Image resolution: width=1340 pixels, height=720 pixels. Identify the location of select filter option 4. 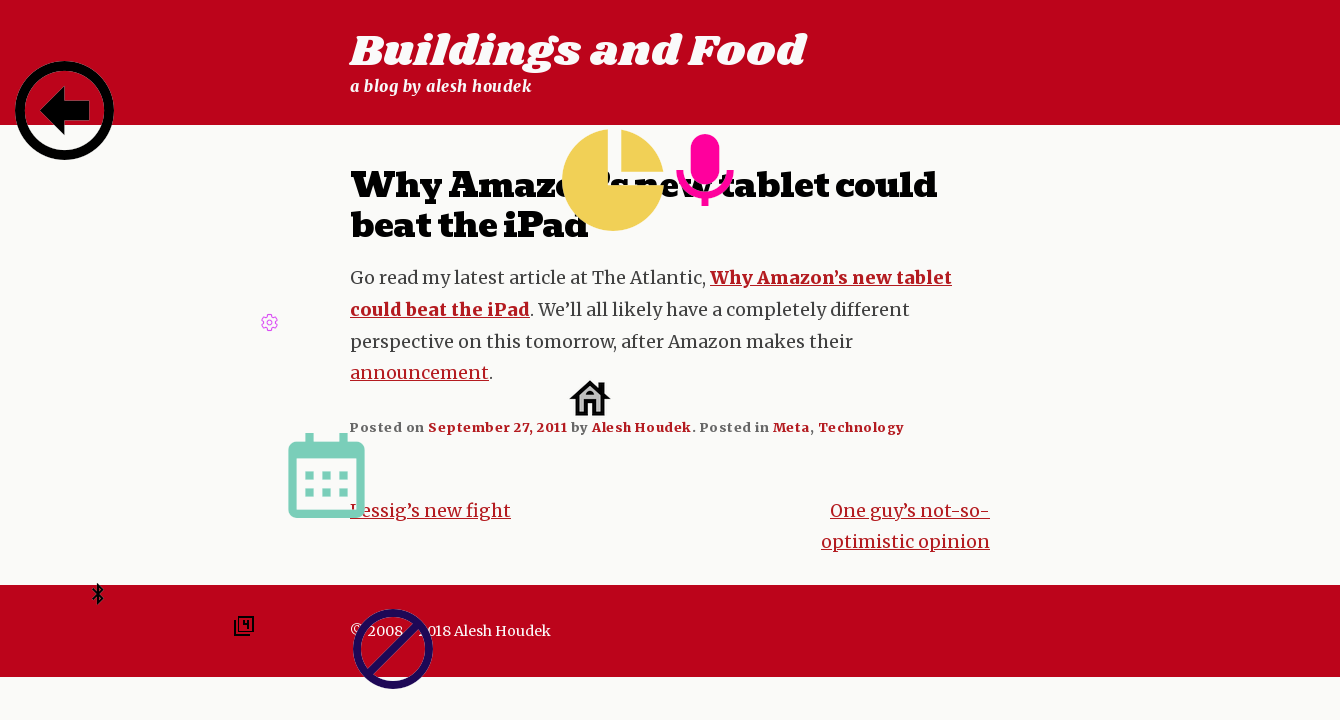
(244, 626).